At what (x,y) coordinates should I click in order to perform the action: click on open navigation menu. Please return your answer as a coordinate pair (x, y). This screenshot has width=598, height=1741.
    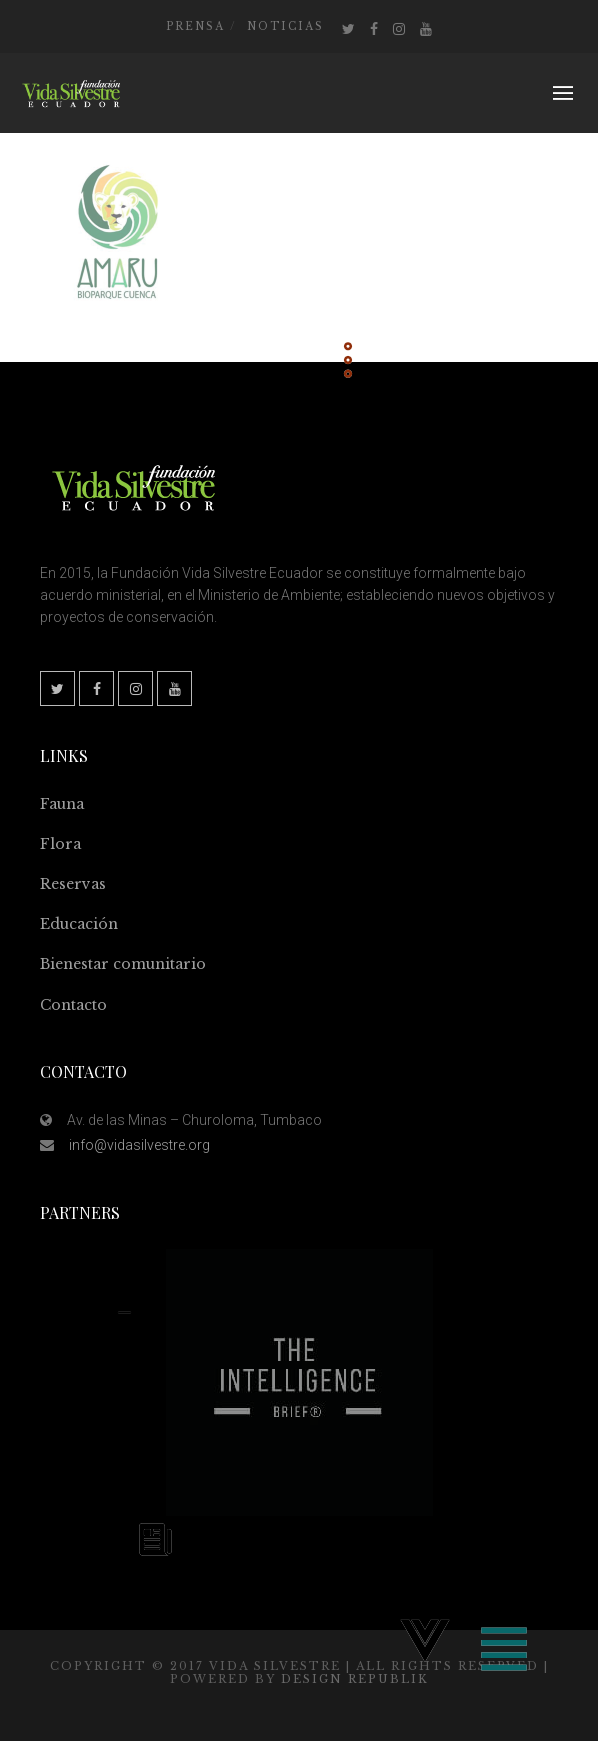
    Looking at the image, I should click on (504, 1649).